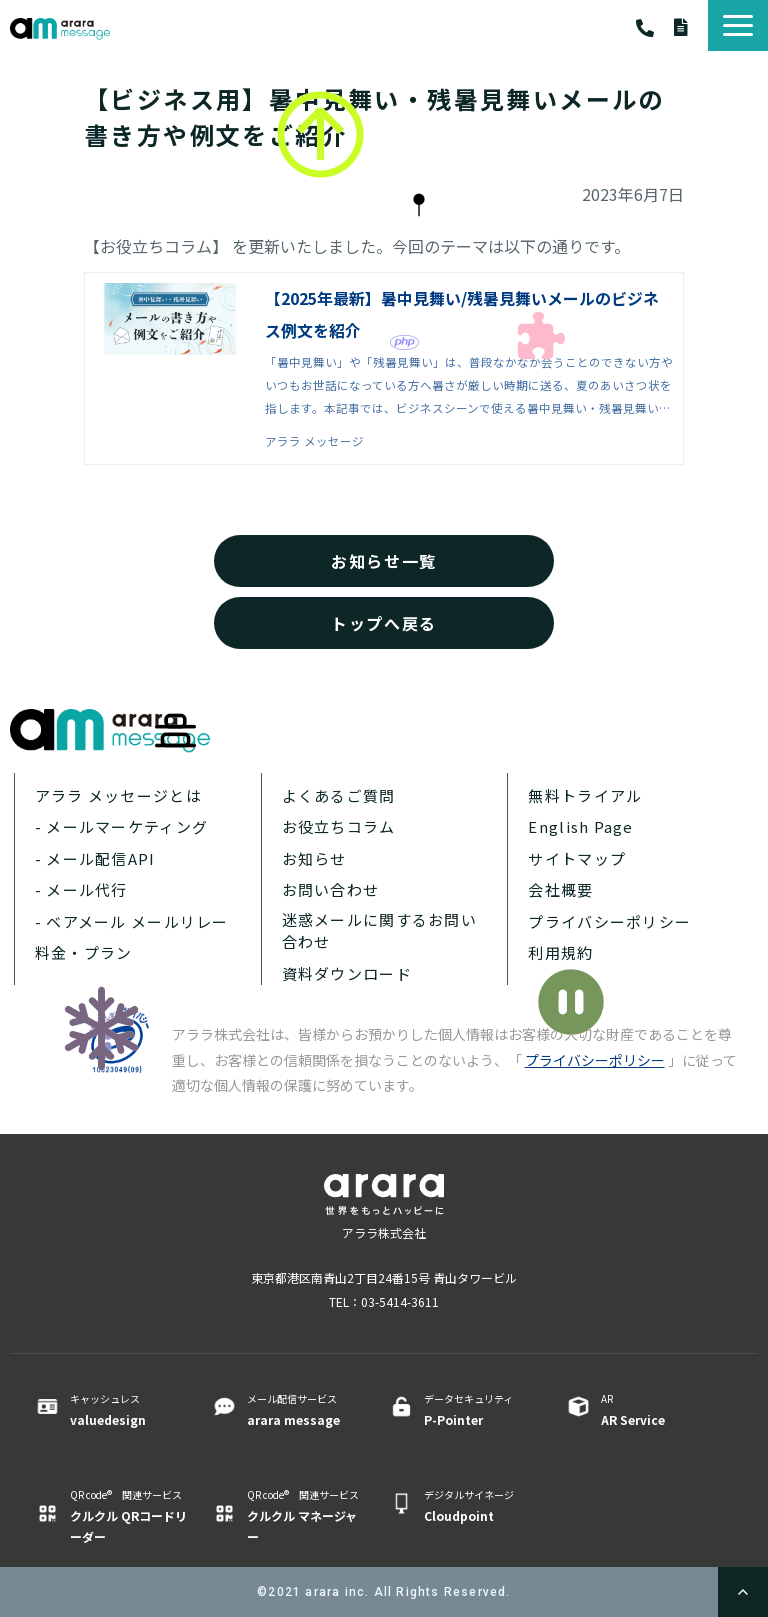  I want to click on align elements to the bottom with equal vertical spacing, so click(175, 730).